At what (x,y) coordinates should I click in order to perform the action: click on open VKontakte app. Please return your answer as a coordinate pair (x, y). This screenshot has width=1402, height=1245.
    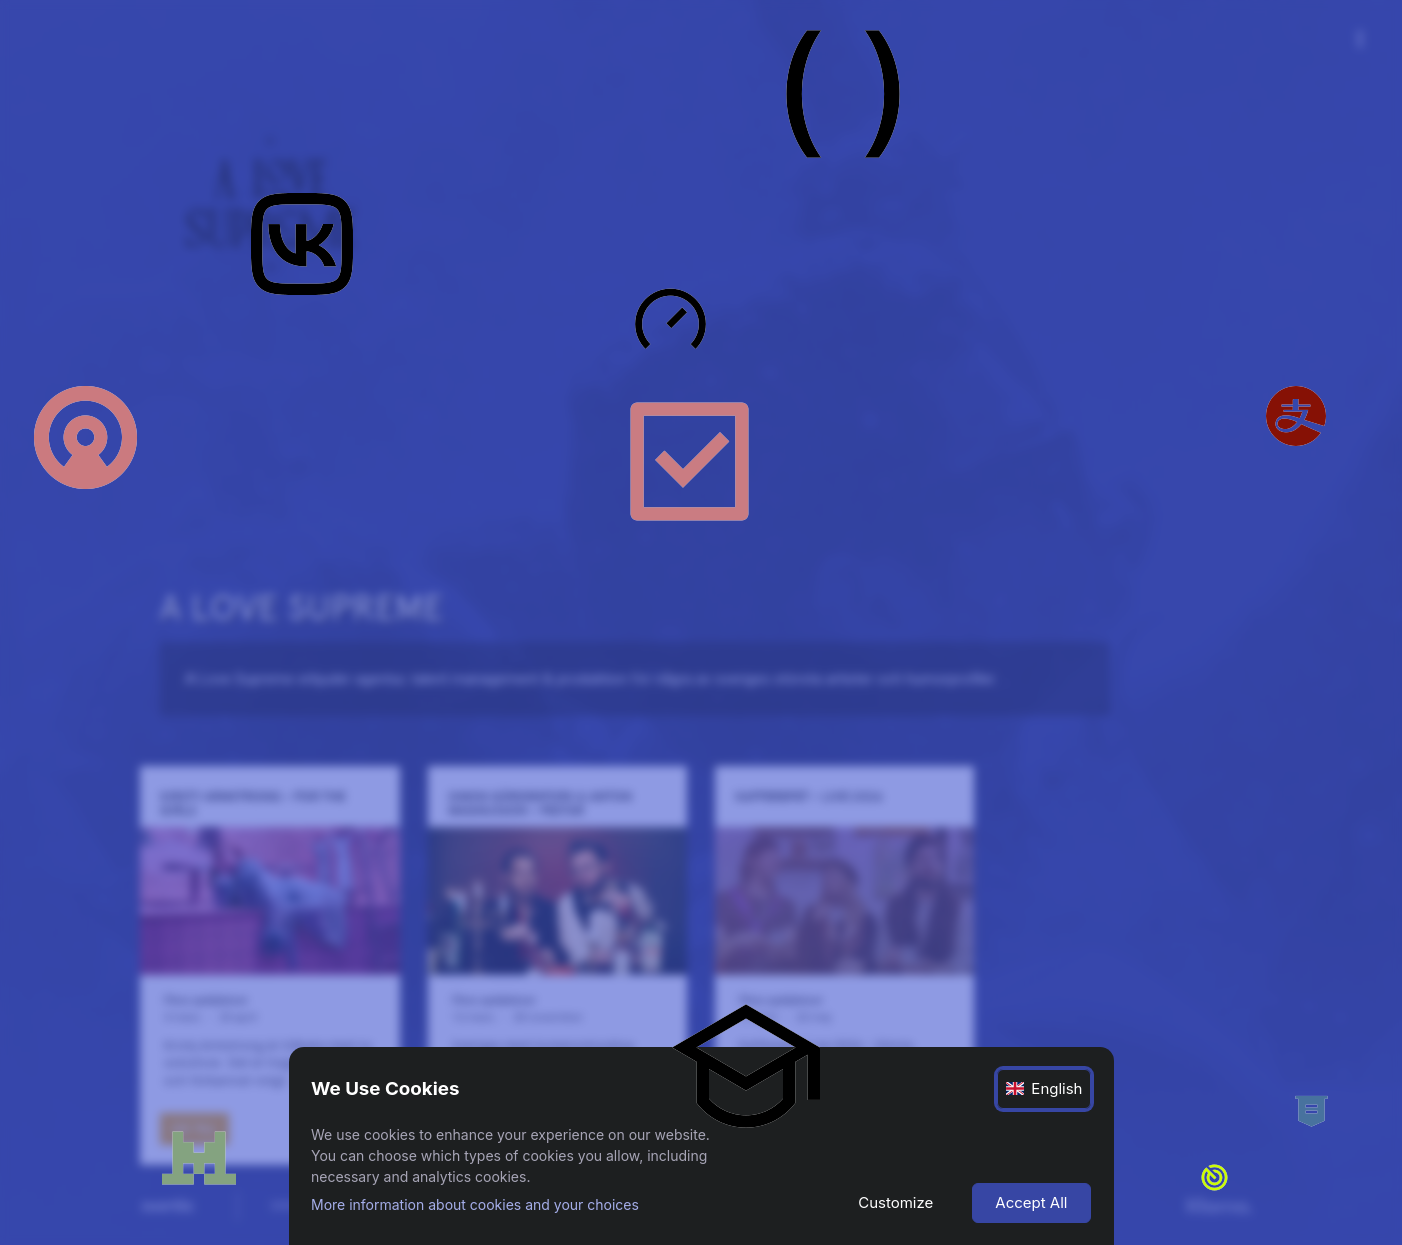
    Looking at the image, I should click on (302, 244).